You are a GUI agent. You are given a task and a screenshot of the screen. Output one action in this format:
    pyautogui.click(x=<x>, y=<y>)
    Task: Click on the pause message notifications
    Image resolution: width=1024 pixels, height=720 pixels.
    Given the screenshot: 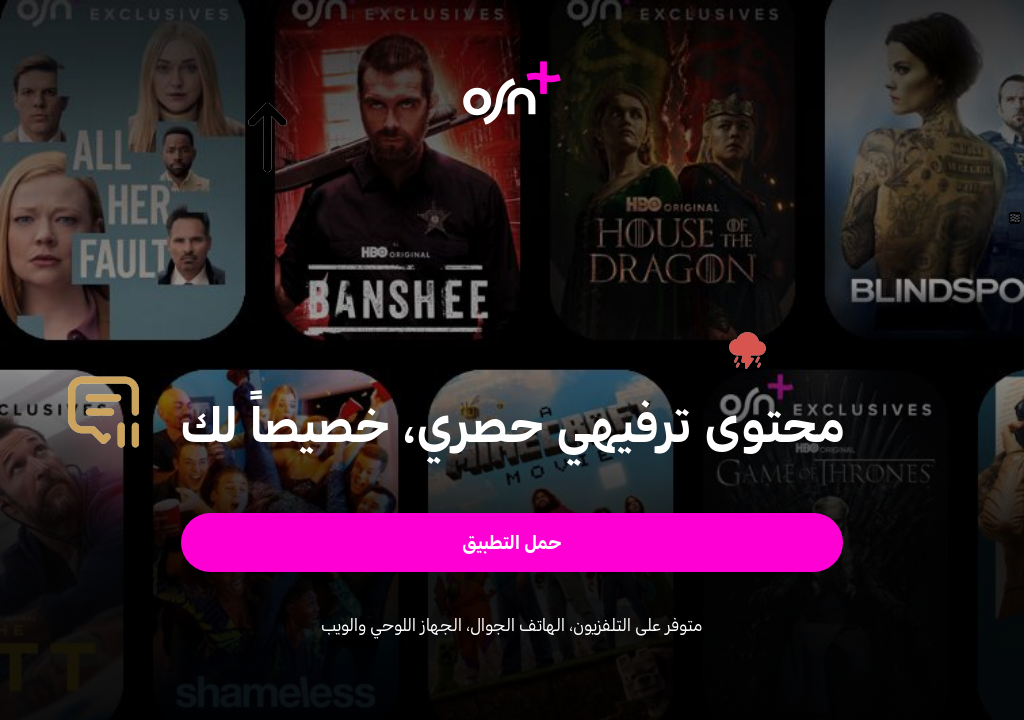 What is the action you would take?
    pyautogui.click(x=103, y=408)
    